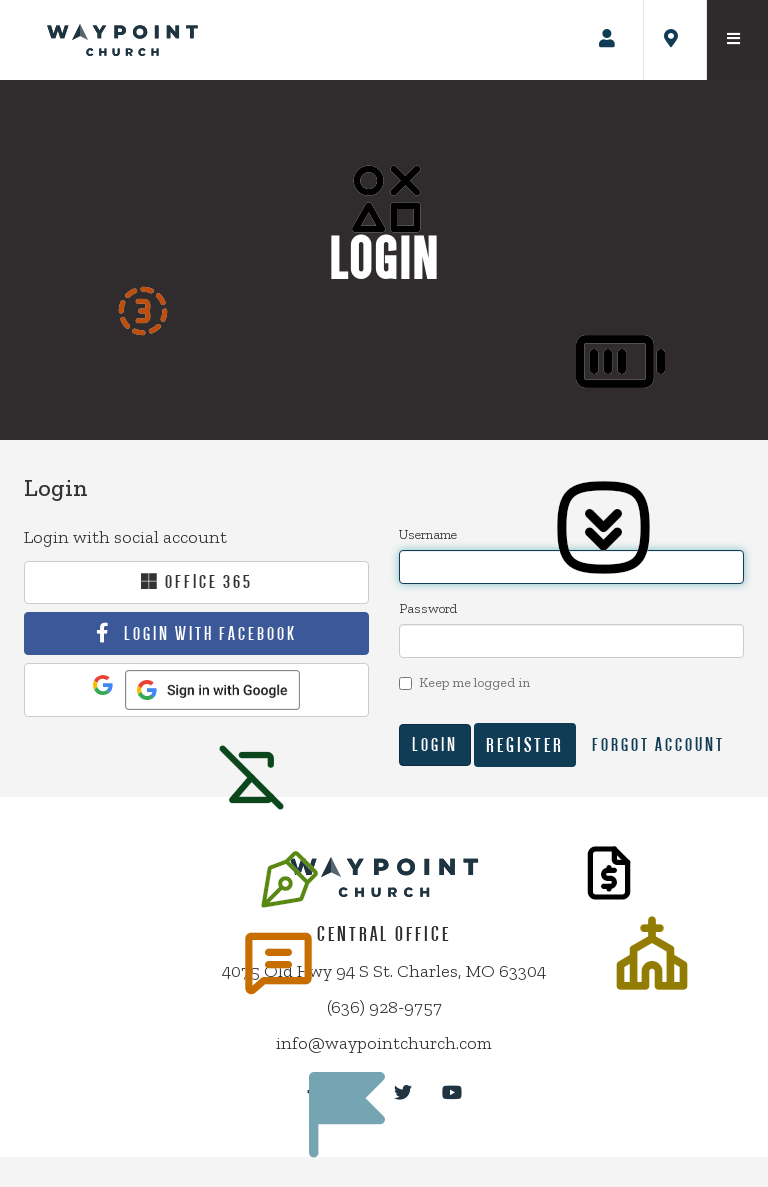 This screenshot has width=768, height=1187. Describe the element at coordinates (286, 882) in the screenshot. I see `access drawing or illustration tools` at that location.